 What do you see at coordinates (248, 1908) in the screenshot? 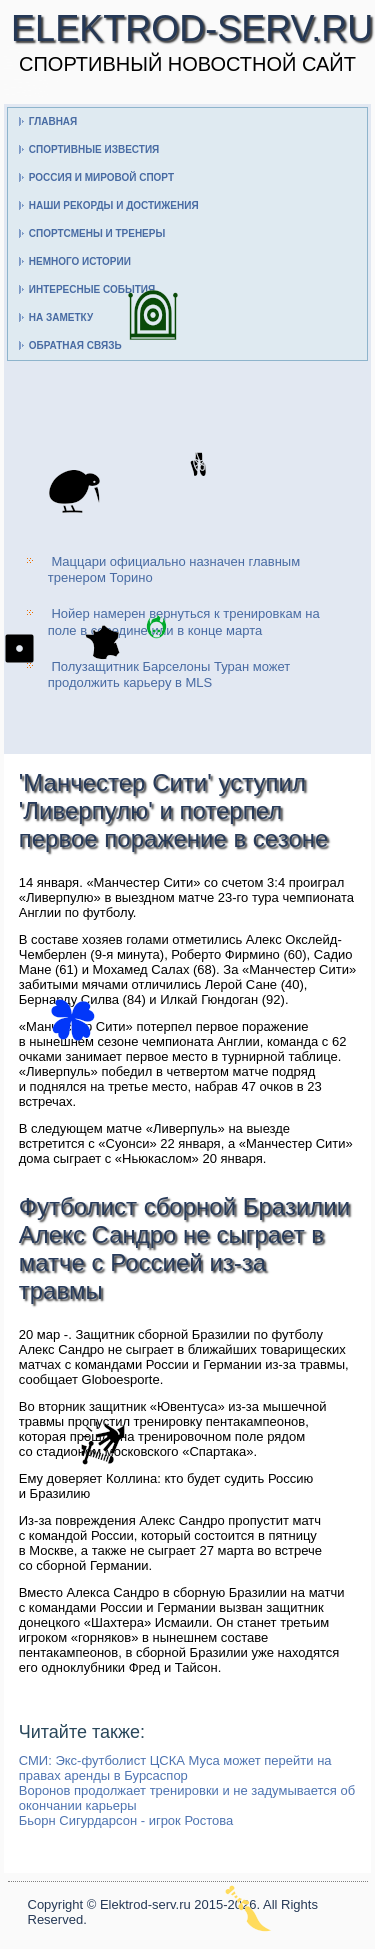
I see `equip a bone knife weapon` at bounding box center [248, 1908].